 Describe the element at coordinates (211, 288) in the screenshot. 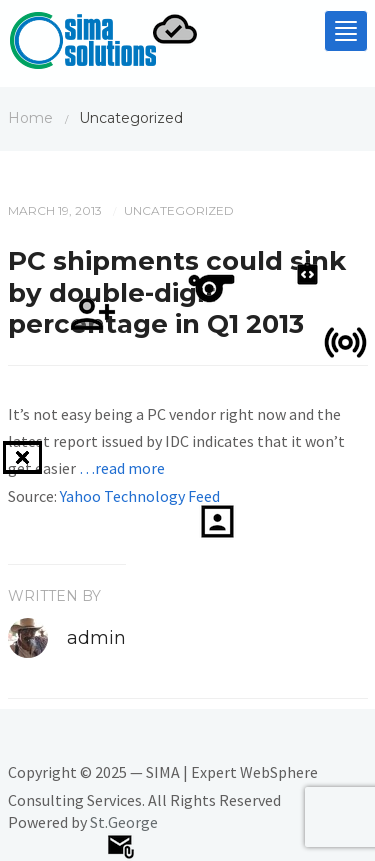

I see `access sports scores and updates` at that location.